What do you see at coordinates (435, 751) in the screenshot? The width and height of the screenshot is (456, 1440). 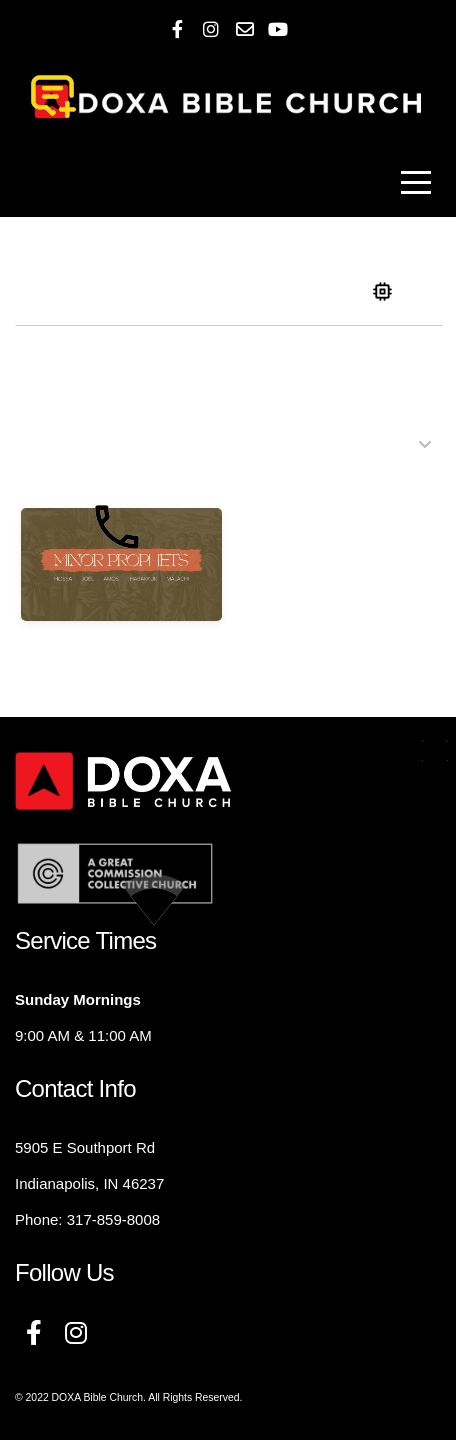 I see `add branding or watermark to content` at bounding box center [435, 751].